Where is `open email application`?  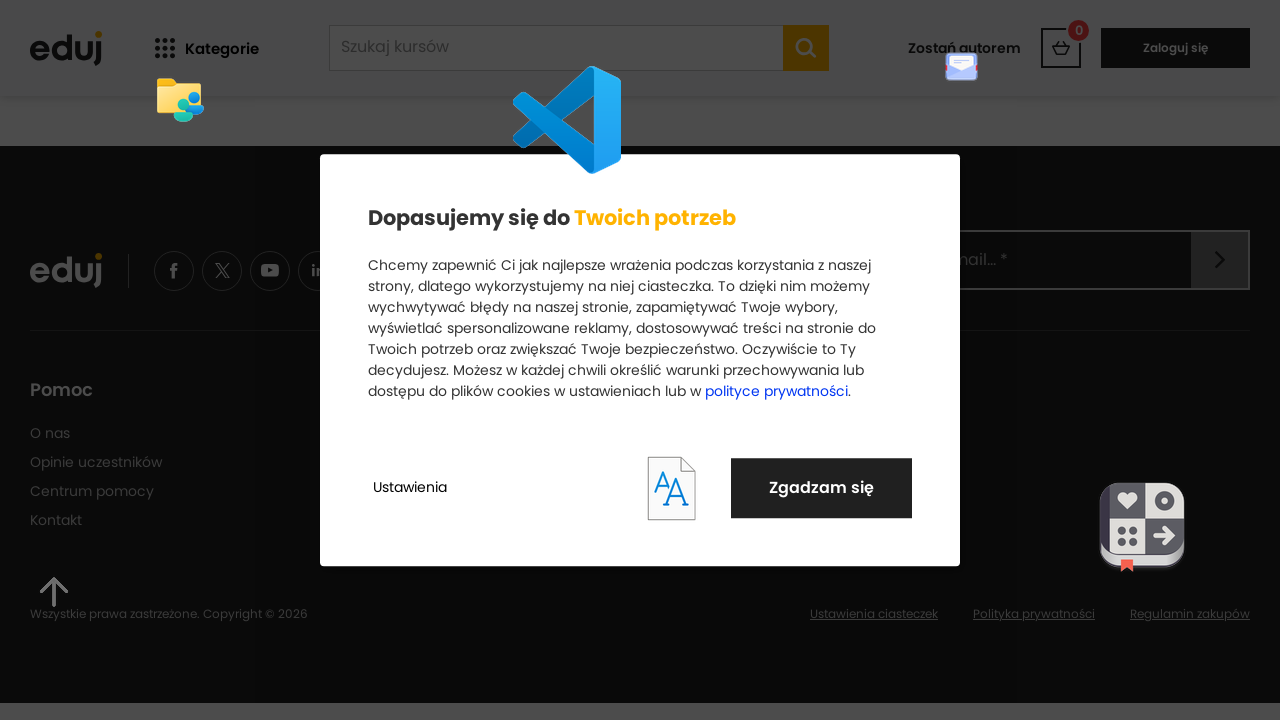
open email application is located at coordinates (961, 66).